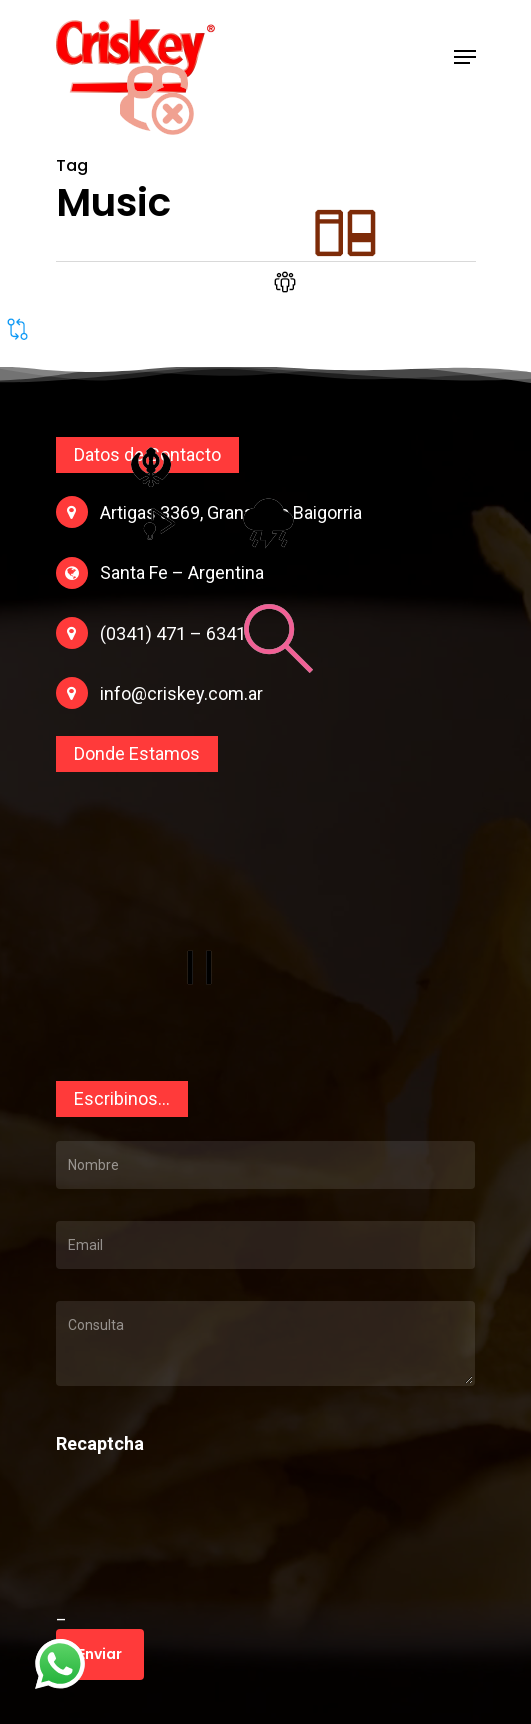 The width and height of the screenshot is (531, 1724). What do you see at coordinates (157, 98) in the screenshot?
I see `github copilot is disconnected or unavailable` at bounding box center [157, 98].